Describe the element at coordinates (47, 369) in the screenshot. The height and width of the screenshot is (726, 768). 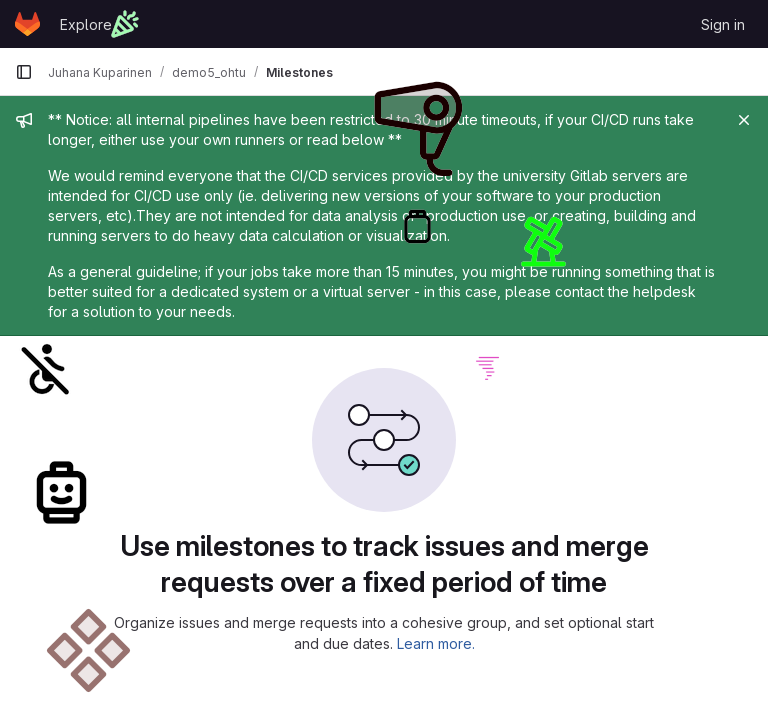
I see `indicates location or service is not wheelchair accessible` at that location.